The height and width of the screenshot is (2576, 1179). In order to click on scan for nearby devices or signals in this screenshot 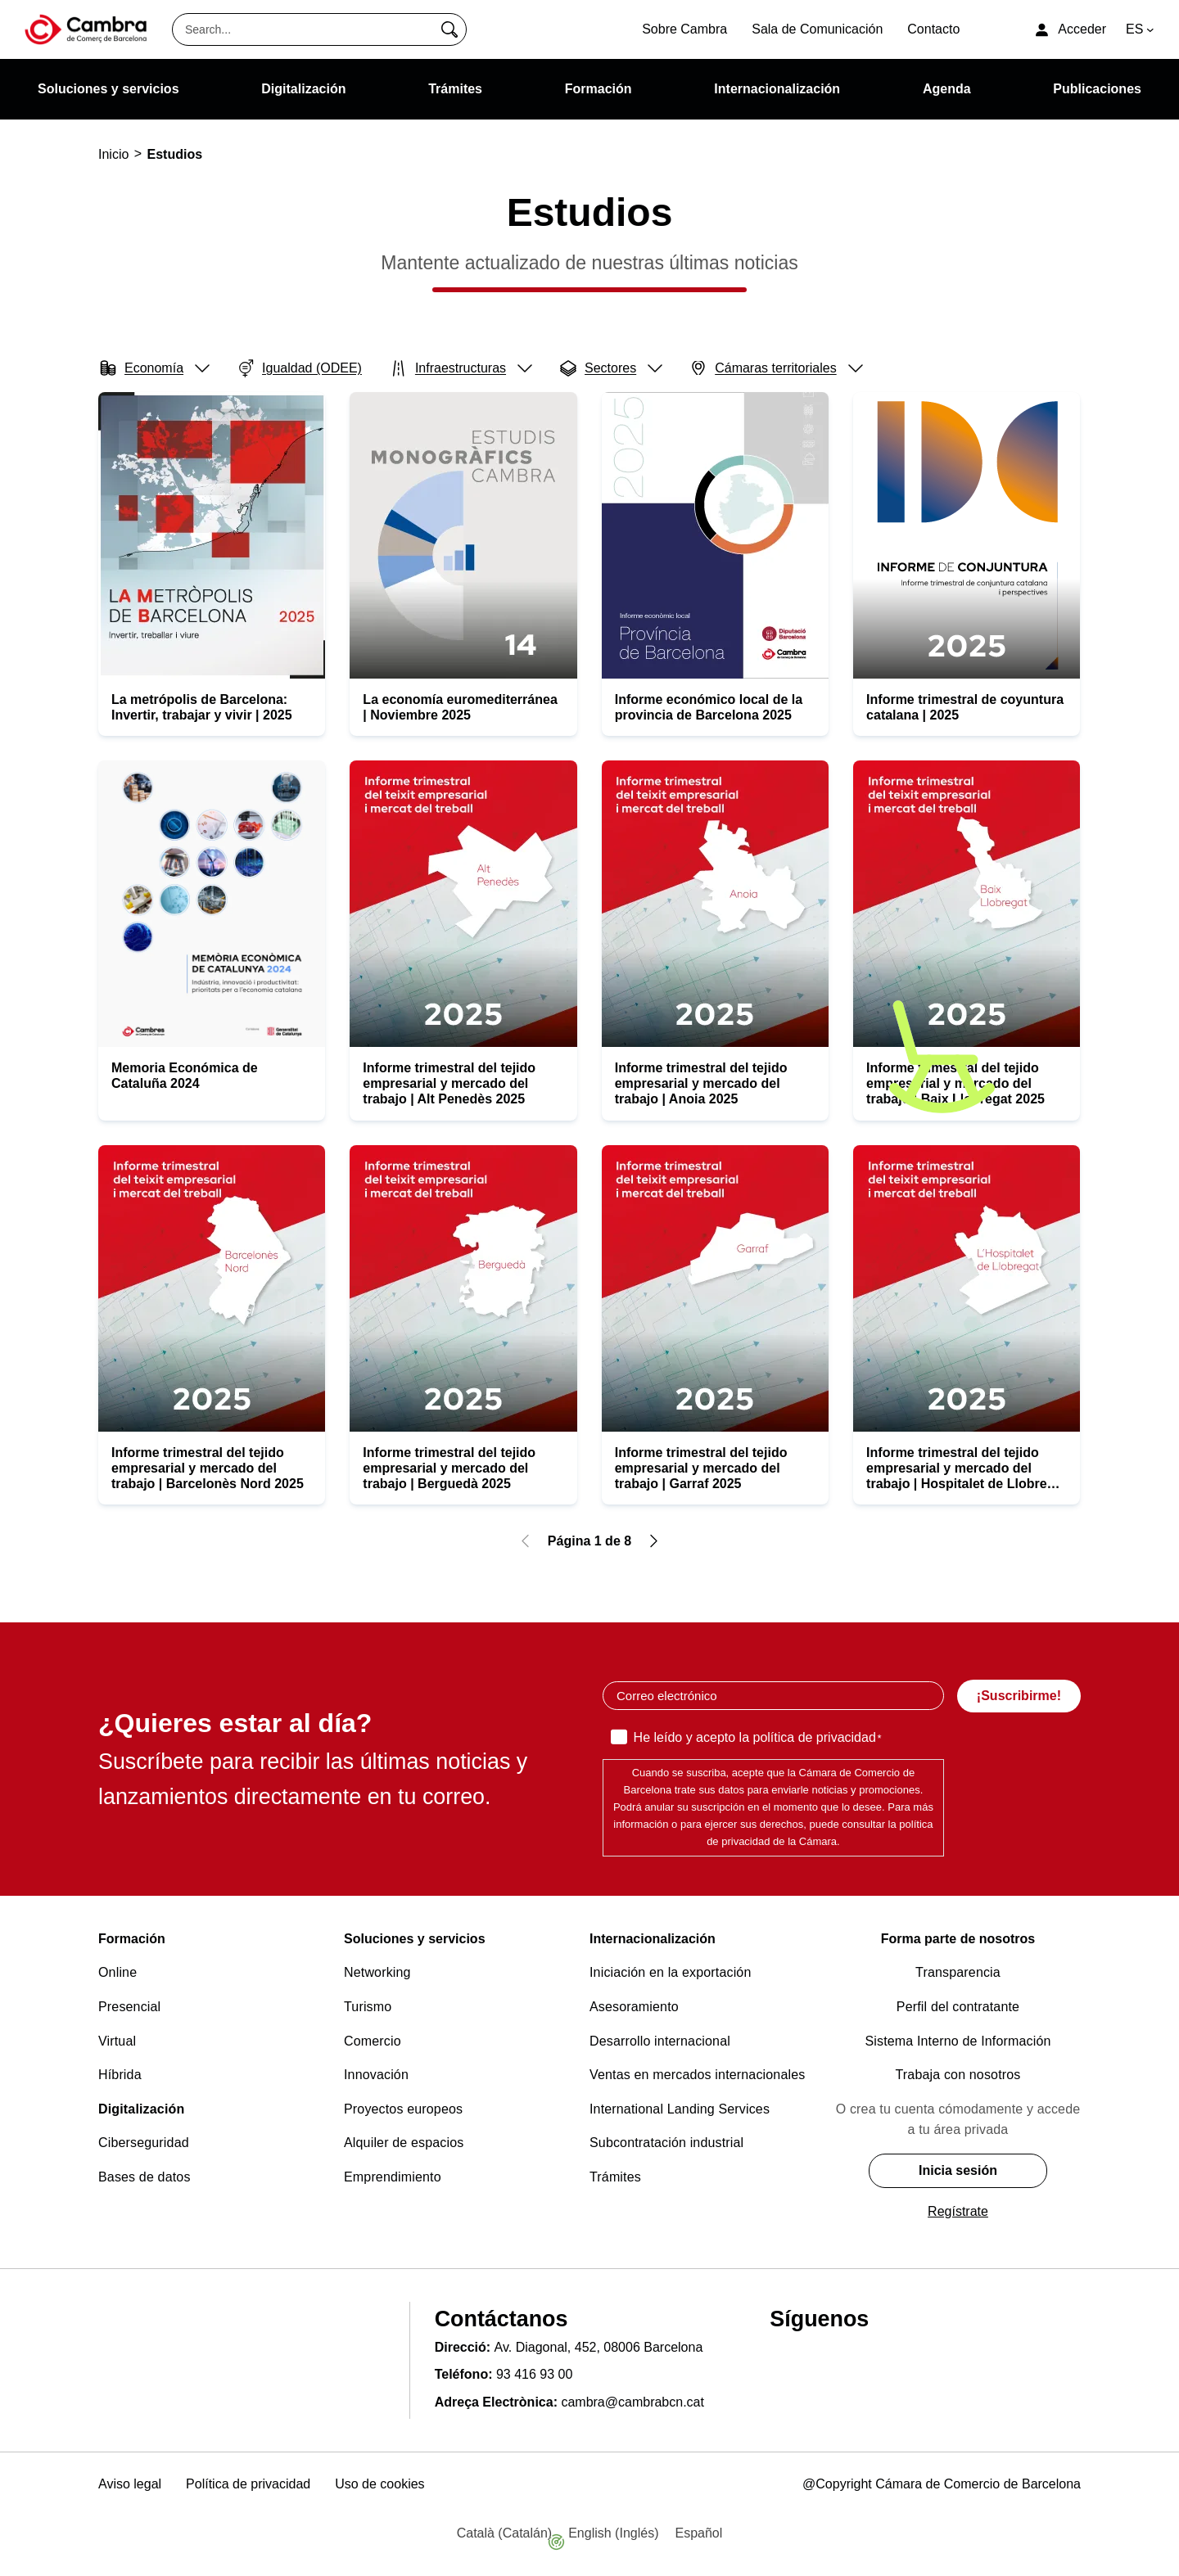, I will do `click(556, 2542)`.